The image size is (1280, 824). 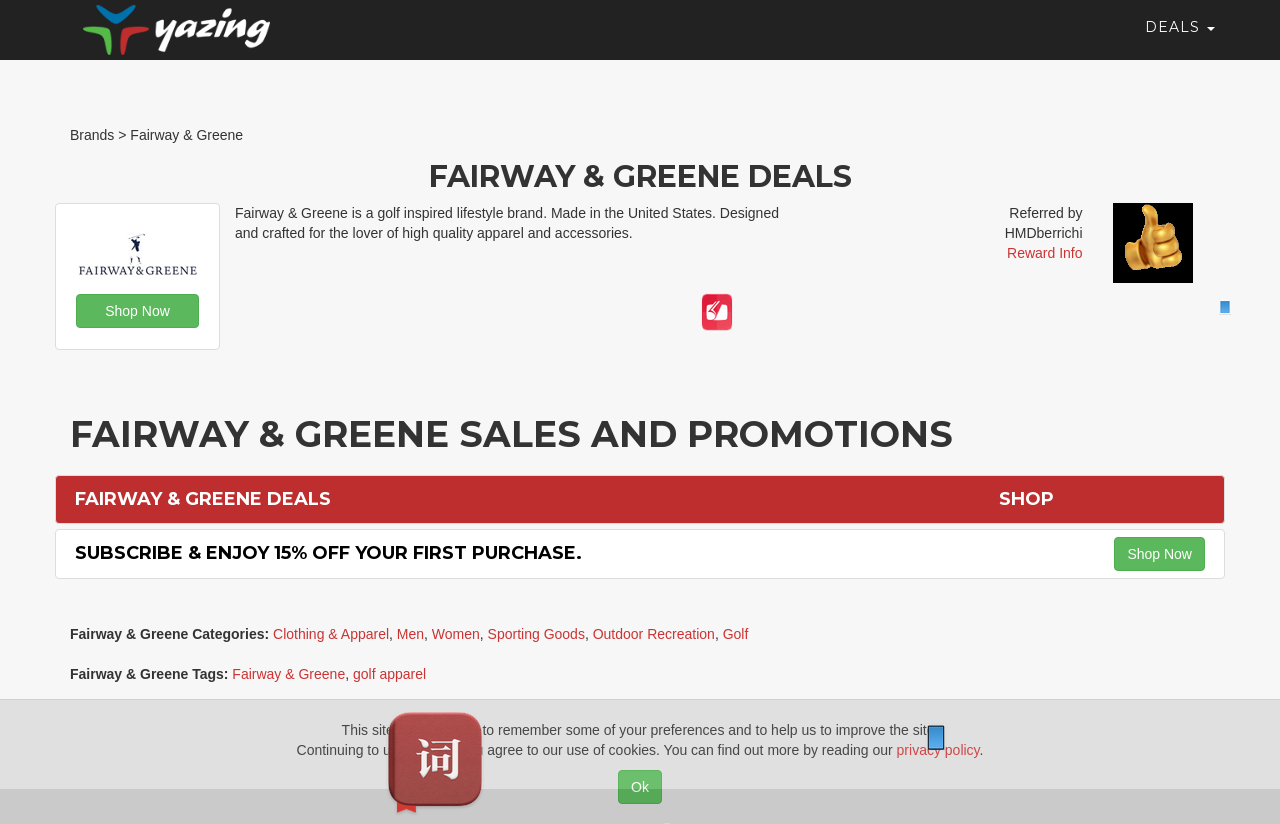 What do you see at coordinates (1225, 307) in the screenshot?
I see `iPad Air 2 device with cellular connectivity` at bounding box center [1225, 307].